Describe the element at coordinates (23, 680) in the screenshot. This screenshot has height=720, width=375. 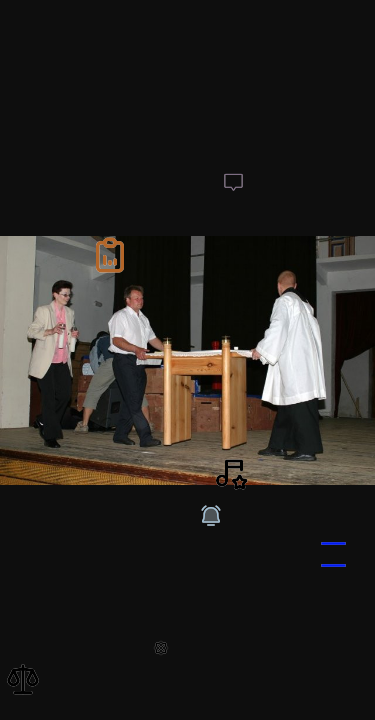
I see `access comparison or weighing features` at that location.